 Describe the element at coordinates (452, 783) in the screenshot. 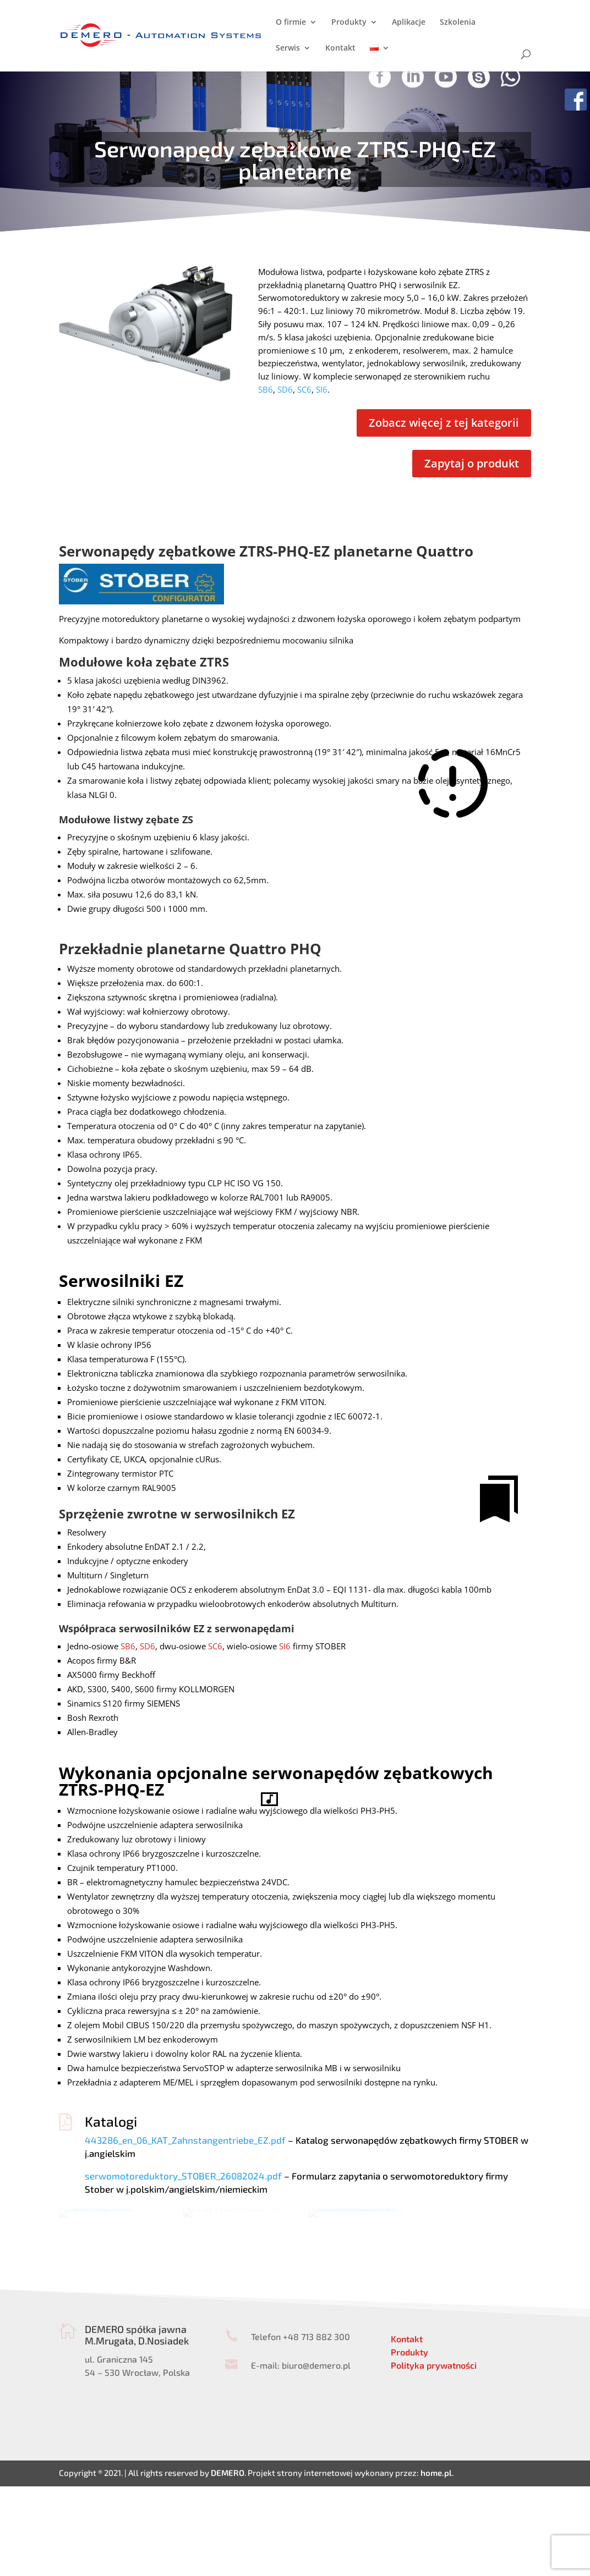

I see `indicates a task in progress with a warning or issue` at that location.